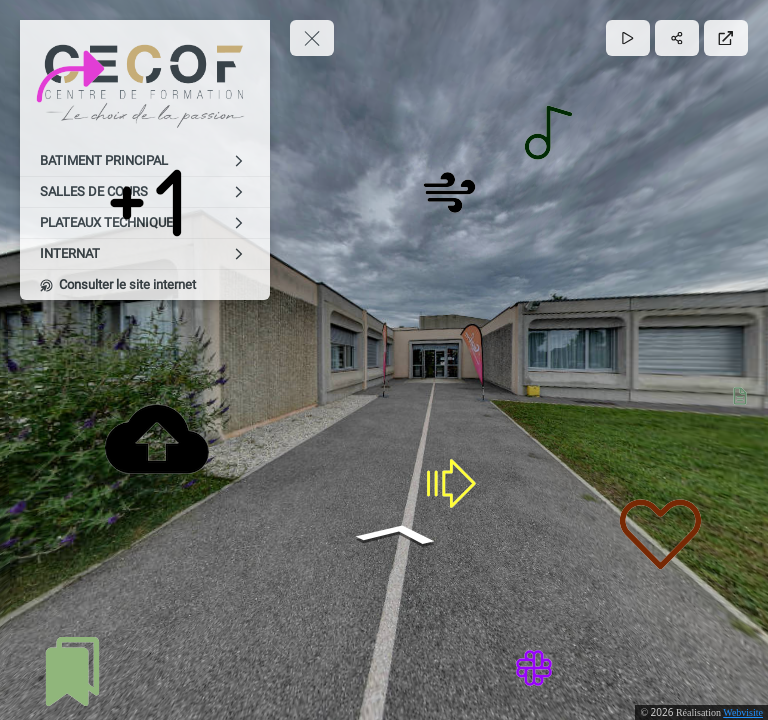 The height and width of the screenshot is (720, 768). I want to click on view your saved bookmarks, so click(72, 671).